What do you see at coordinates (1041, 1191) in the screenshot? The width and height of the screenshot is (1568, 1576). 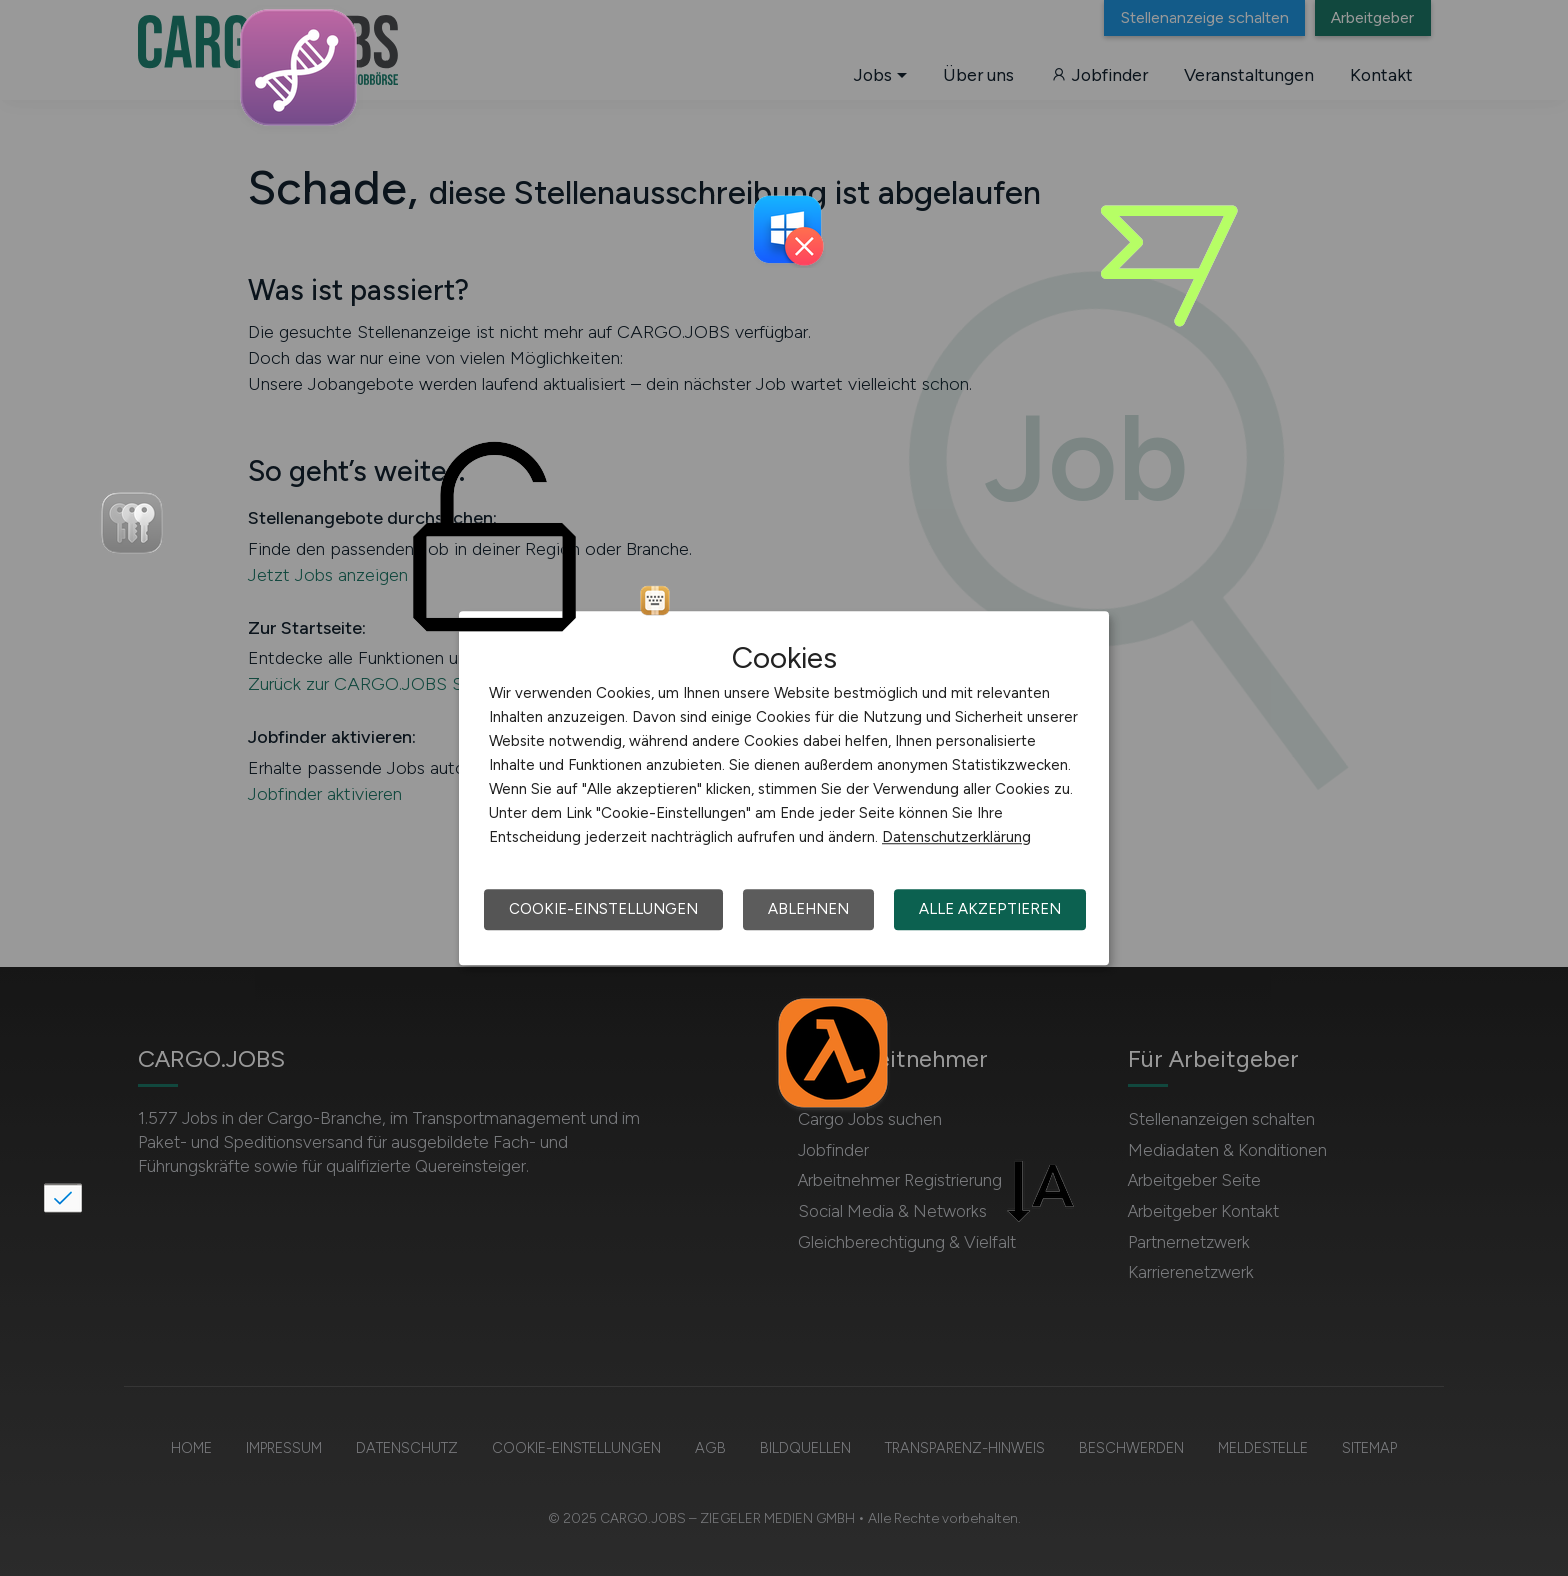 I see `rotate text to vertical orientation` at bounding box center [1041, 1191].